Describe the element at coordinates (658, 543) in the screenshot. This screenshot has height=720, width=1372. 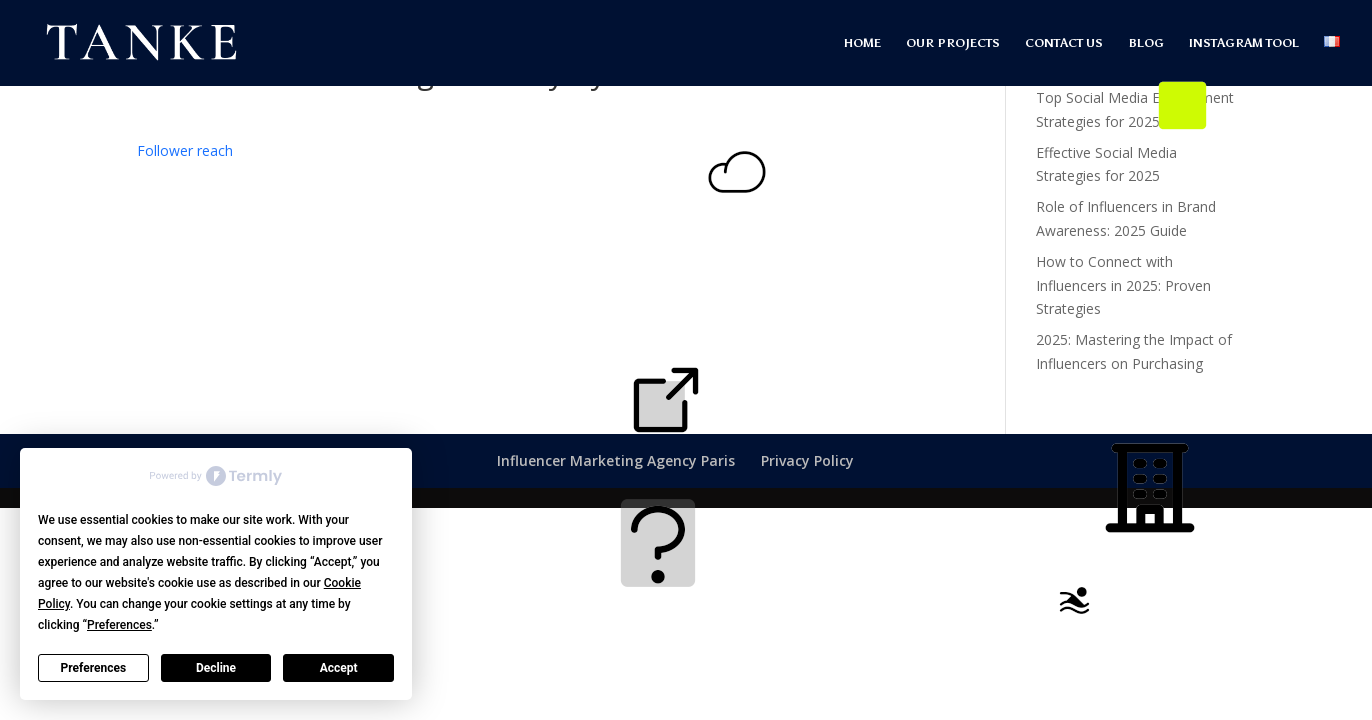
I see `access help or support information` at that location.